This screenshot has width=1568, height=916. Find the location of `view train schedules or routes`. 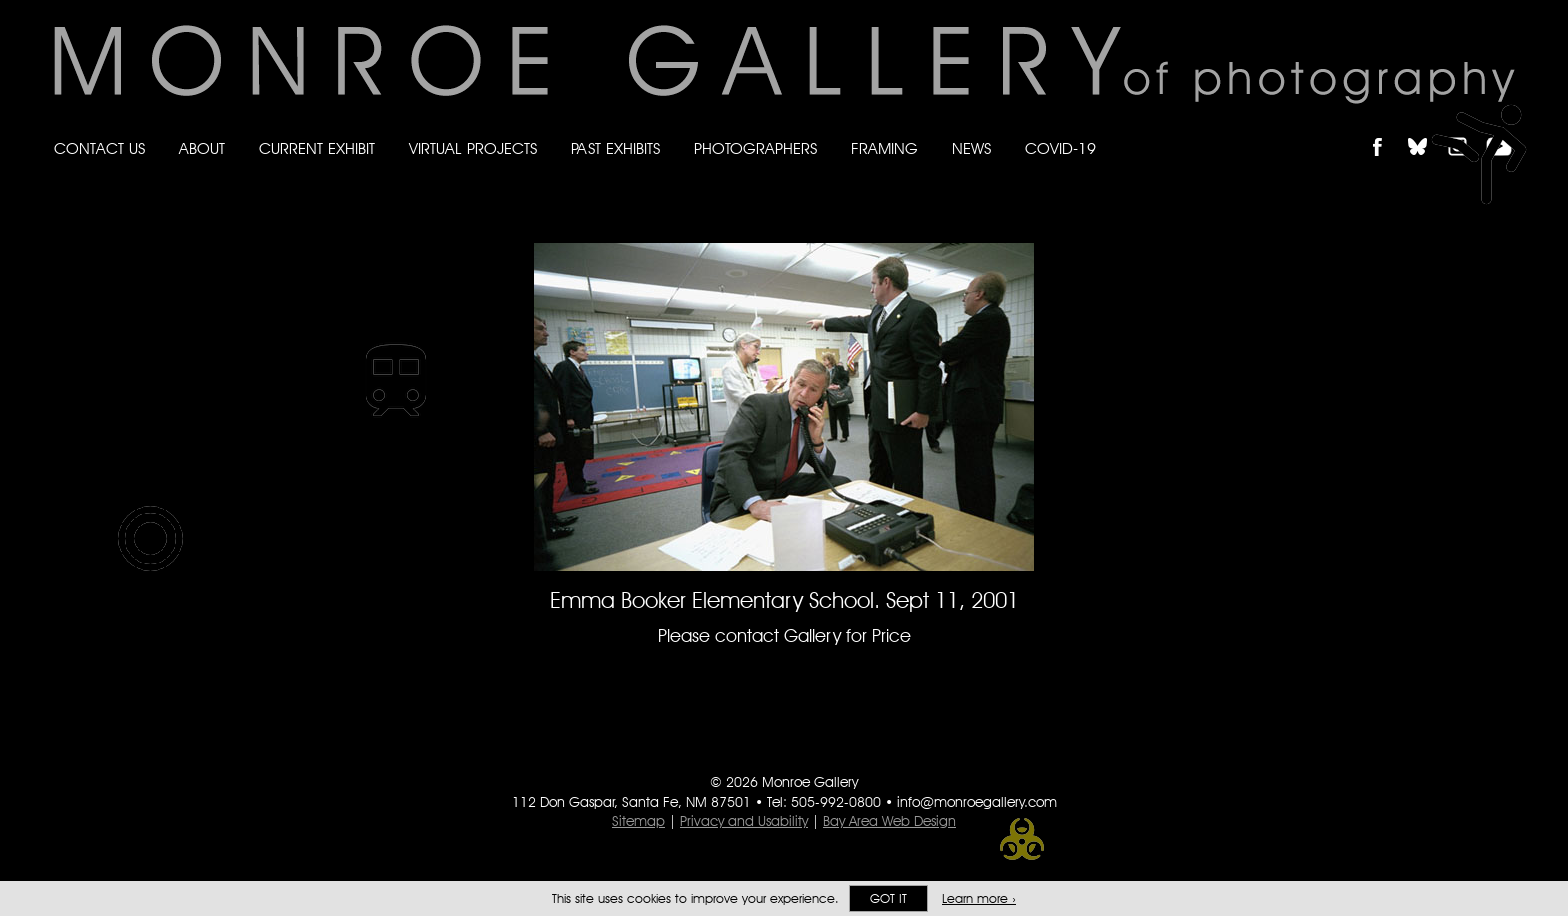

view train schedules or routes is located at coordinates (396, 382).